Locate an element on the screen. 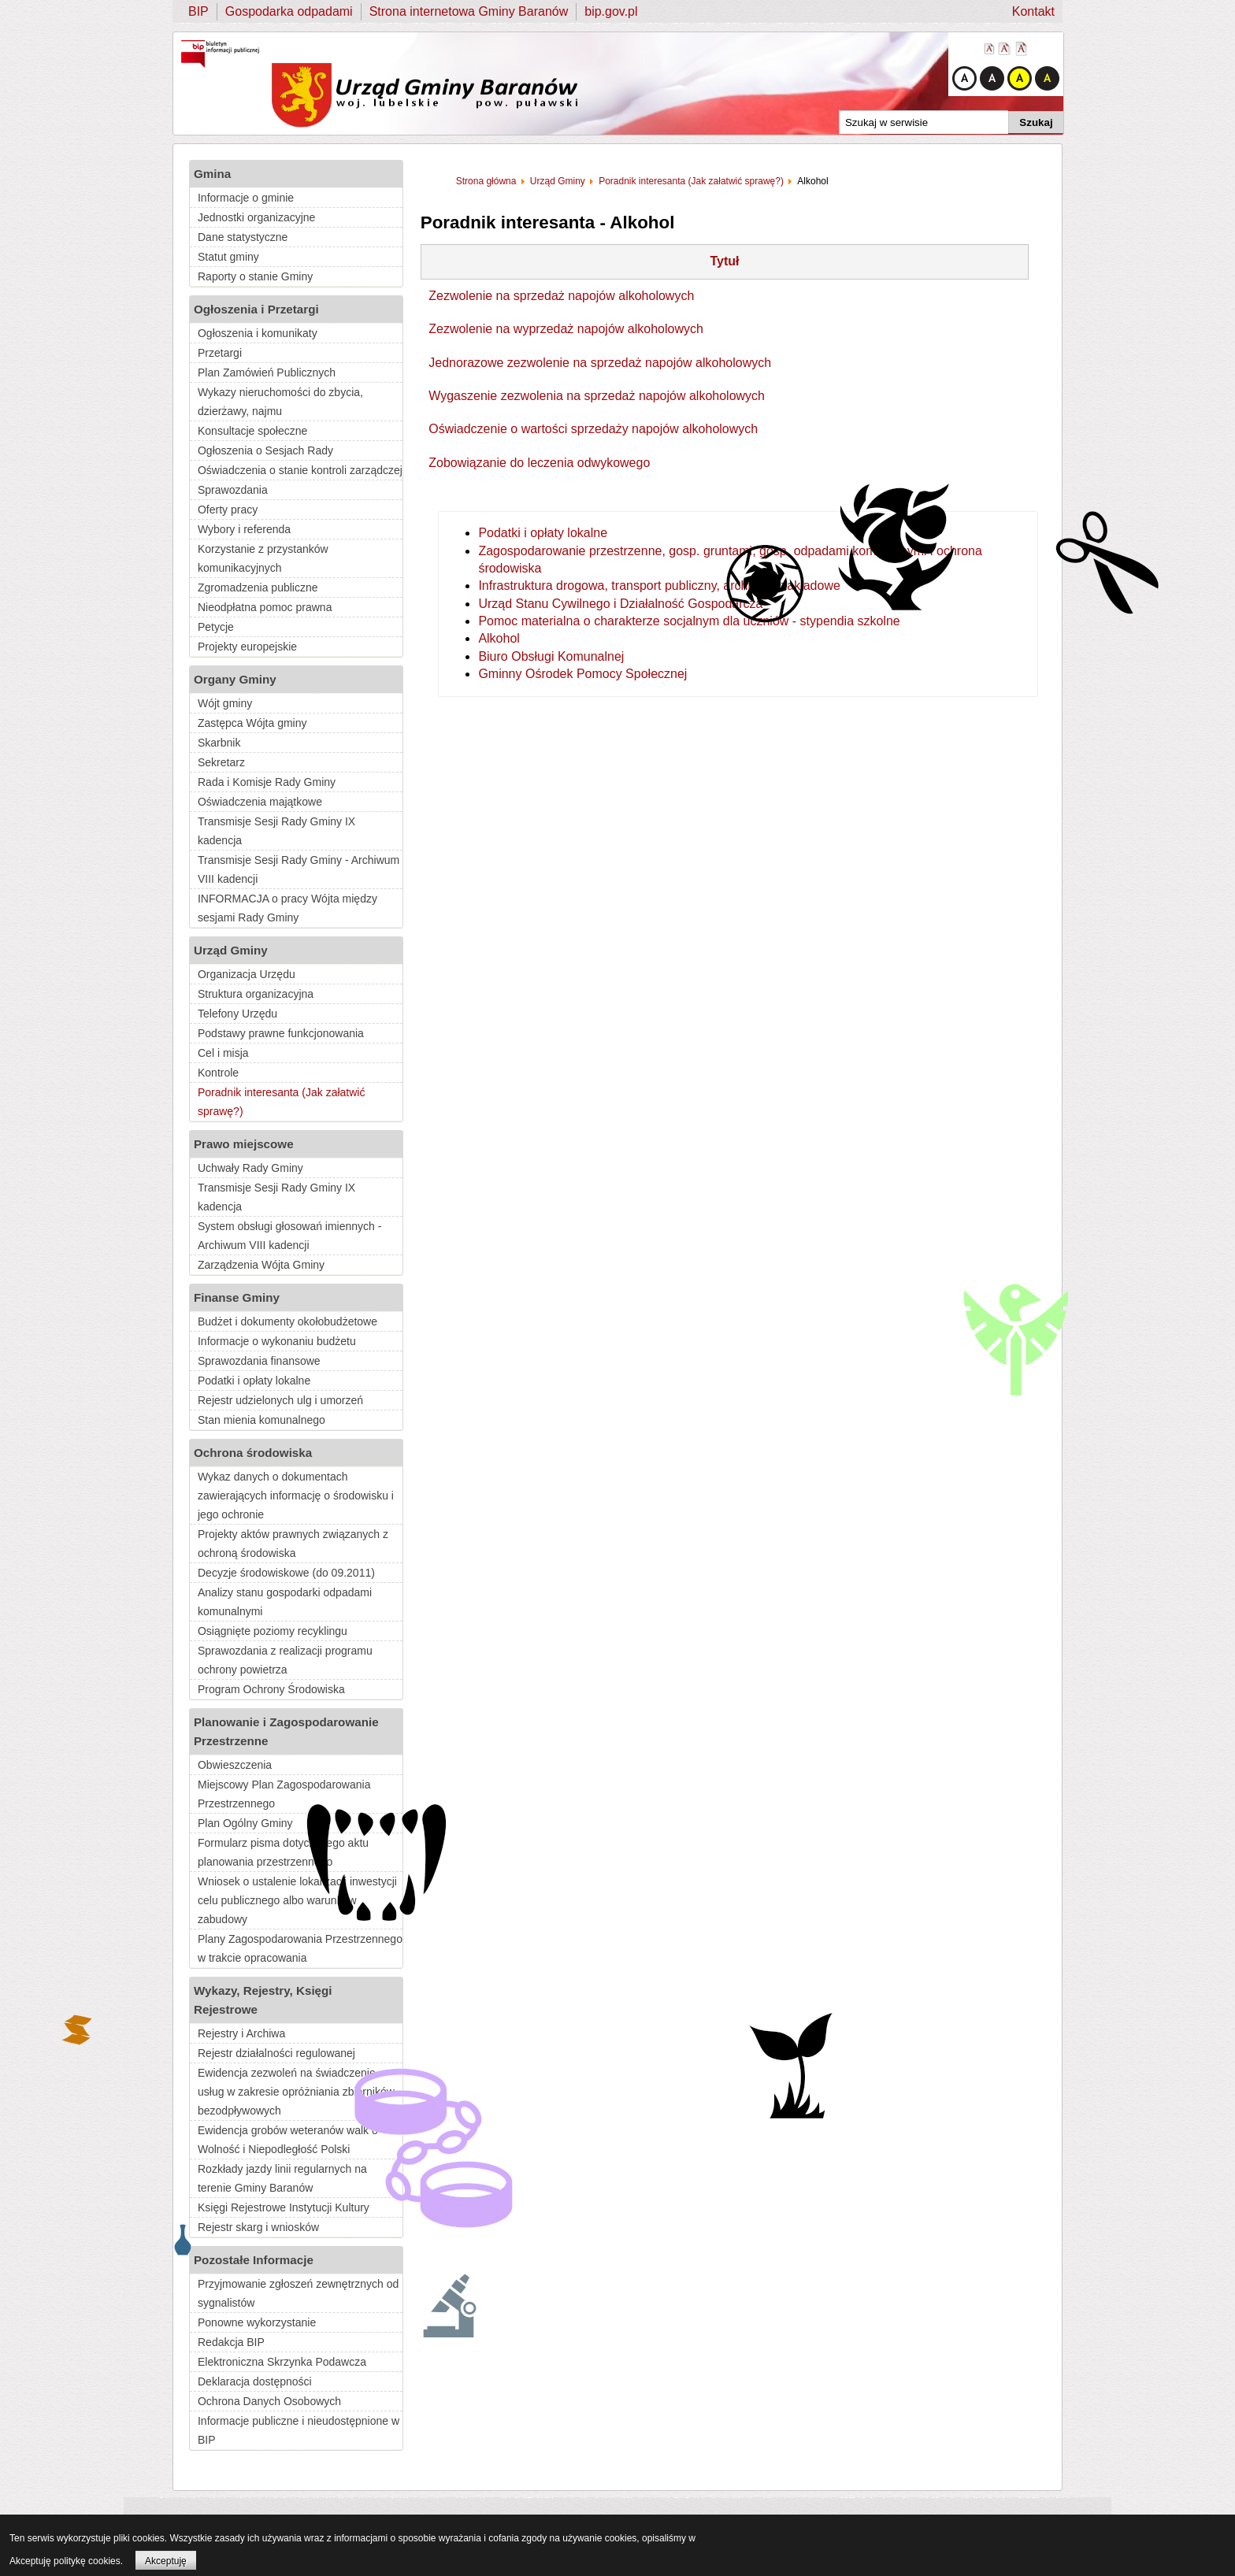 The image size is (1235, 2576). indicates a prisoner or captive character status is located at coordinates (433, 2148).